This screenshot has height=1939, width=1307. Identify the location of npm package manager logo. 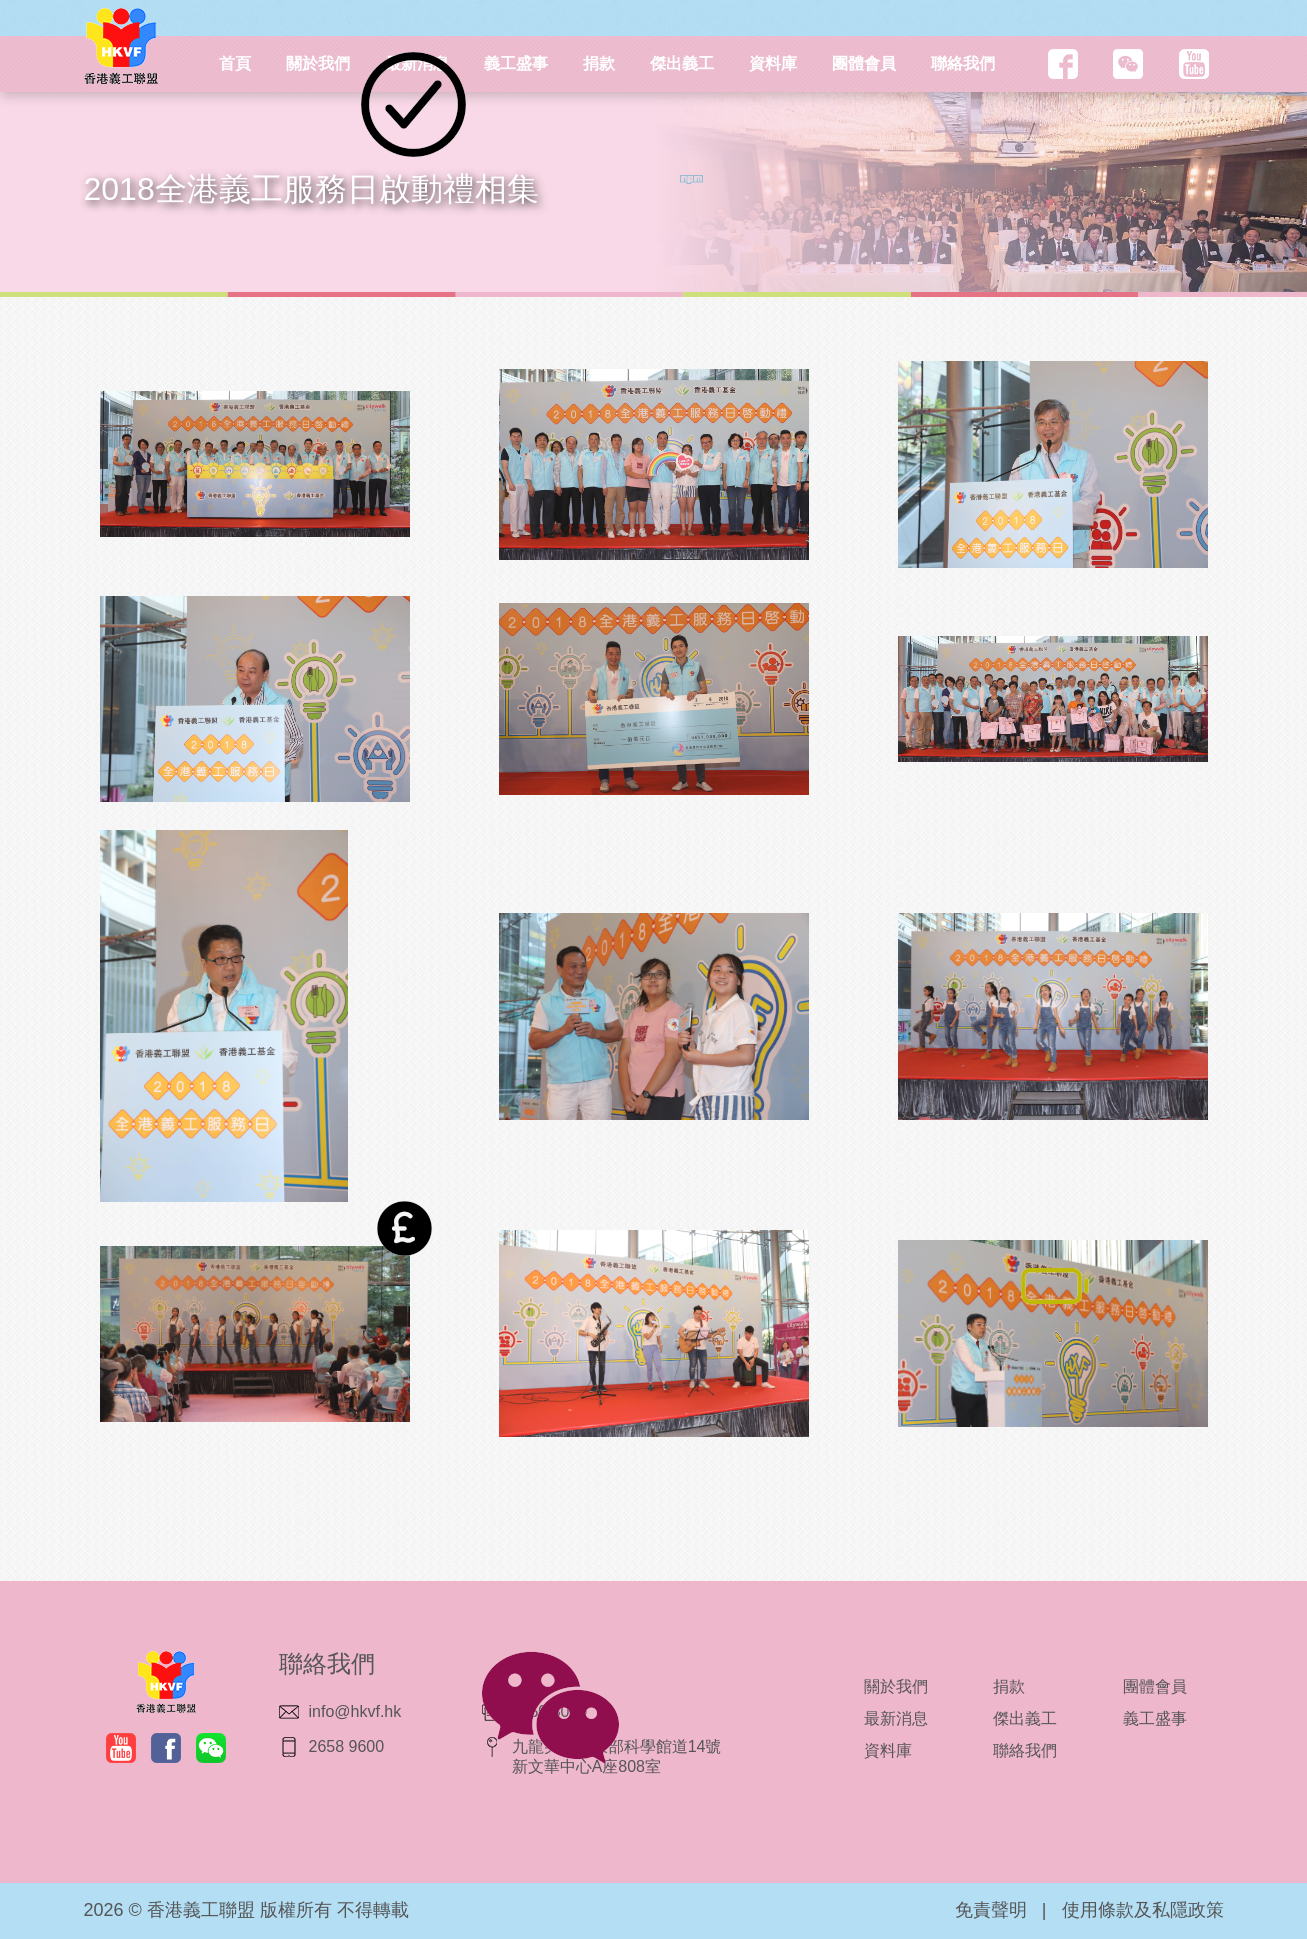
(691, 179).